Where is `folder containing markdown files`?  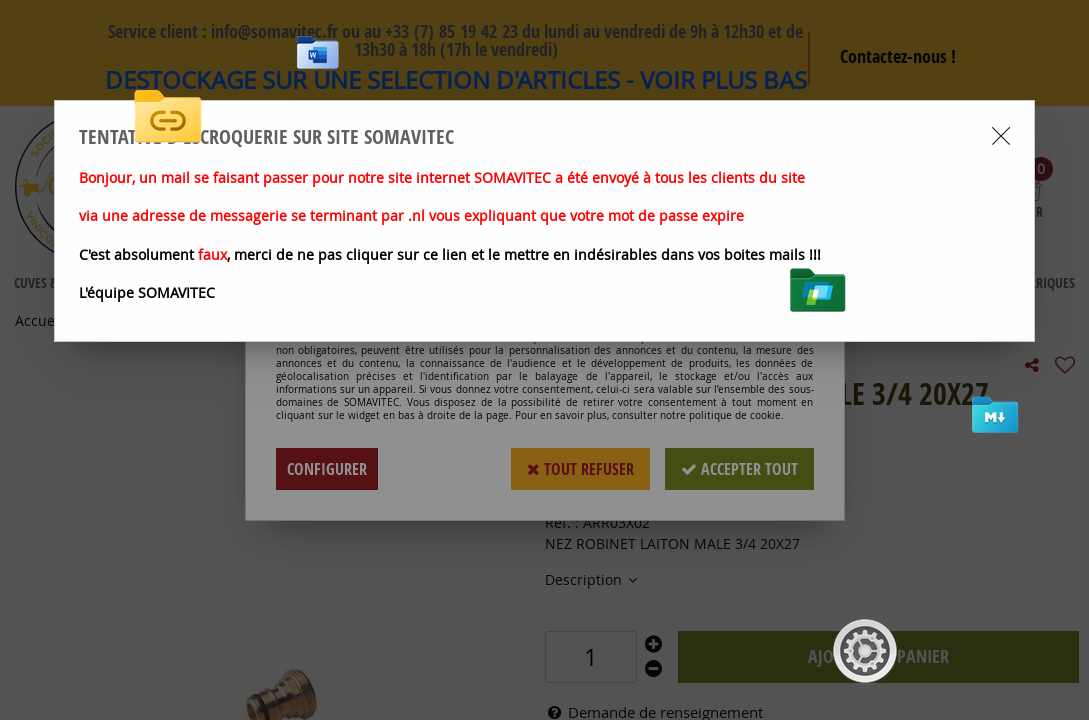
folder containing markdown files is located at coordinates (995, 416).